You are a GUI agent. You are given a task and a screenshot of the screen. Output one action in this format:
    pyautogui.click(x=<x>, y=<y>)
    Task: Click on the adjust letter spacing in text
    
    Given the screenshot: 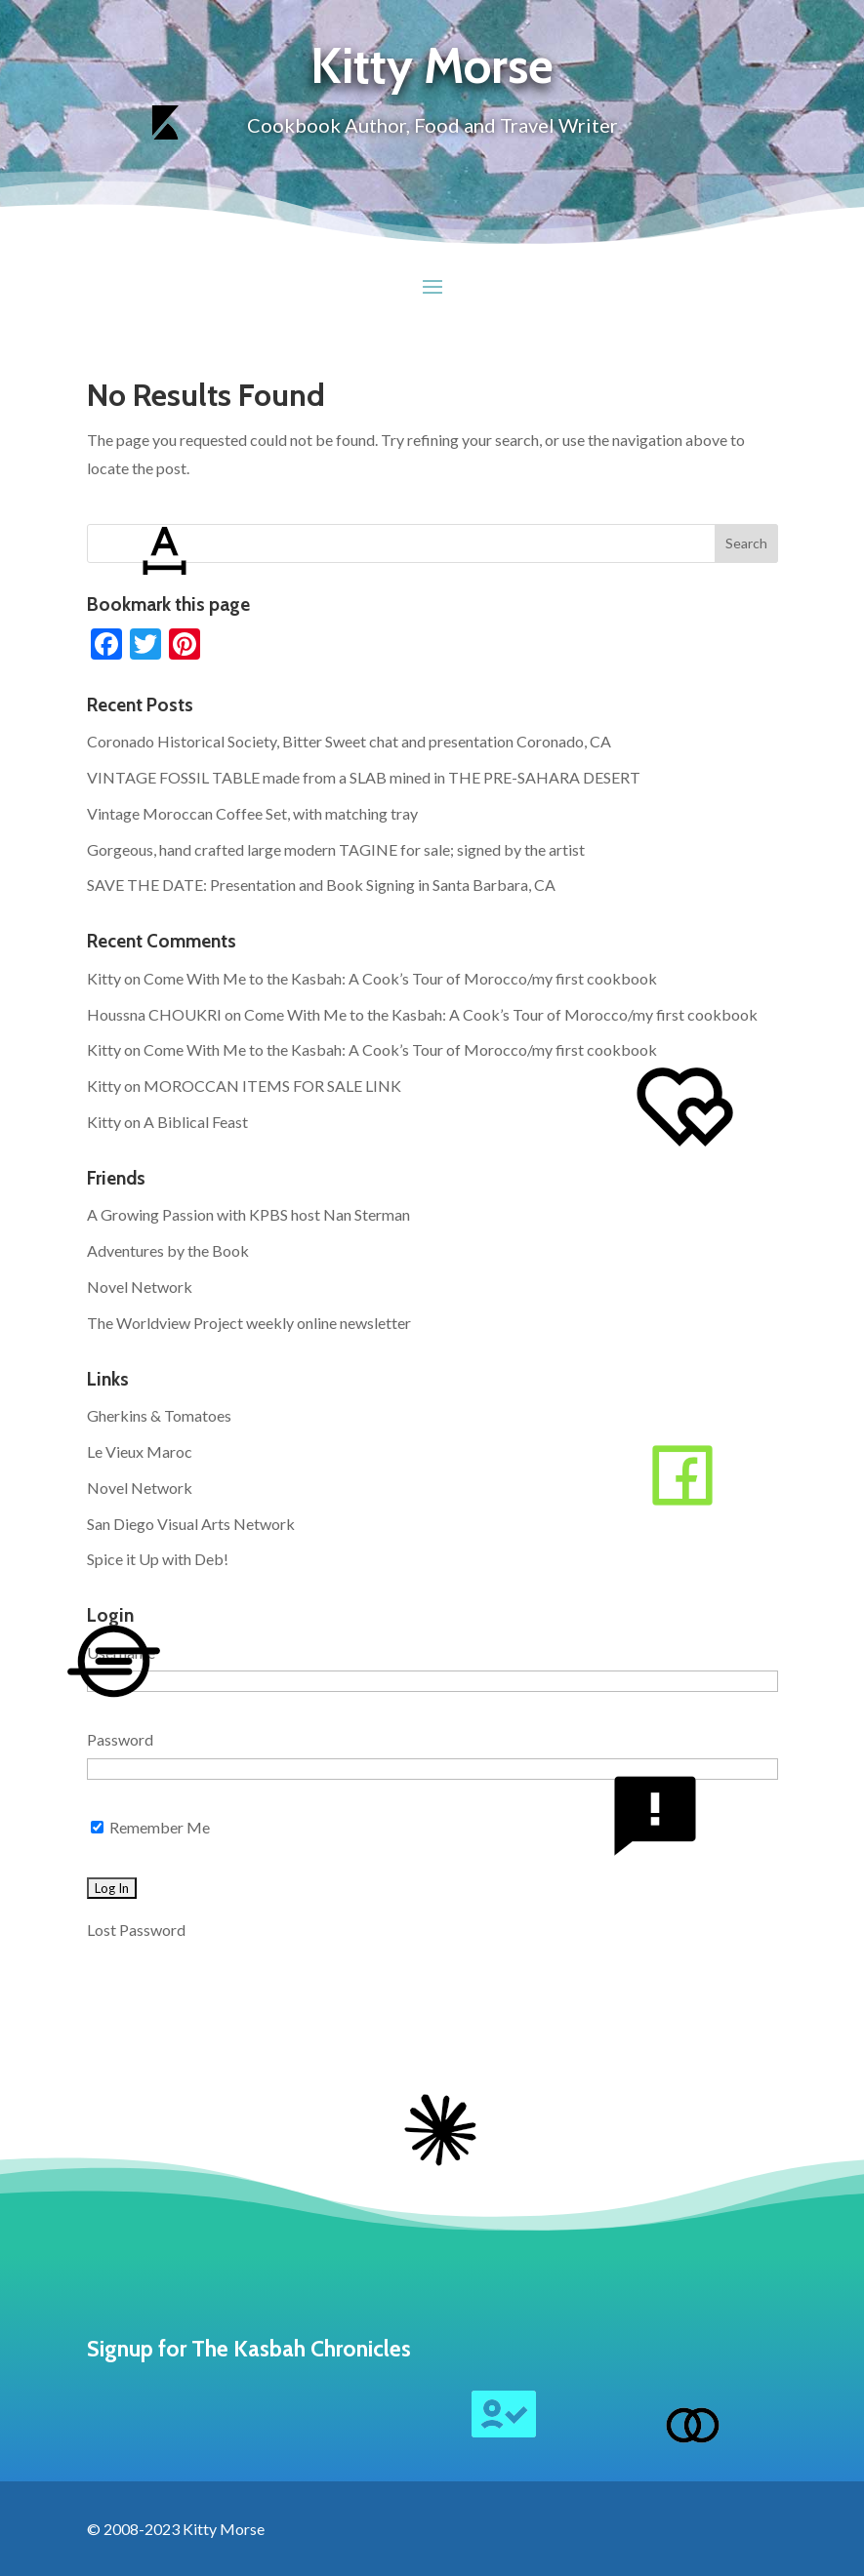 What is the action you would take?
    pyautogui.click(x=164, y=550)
    